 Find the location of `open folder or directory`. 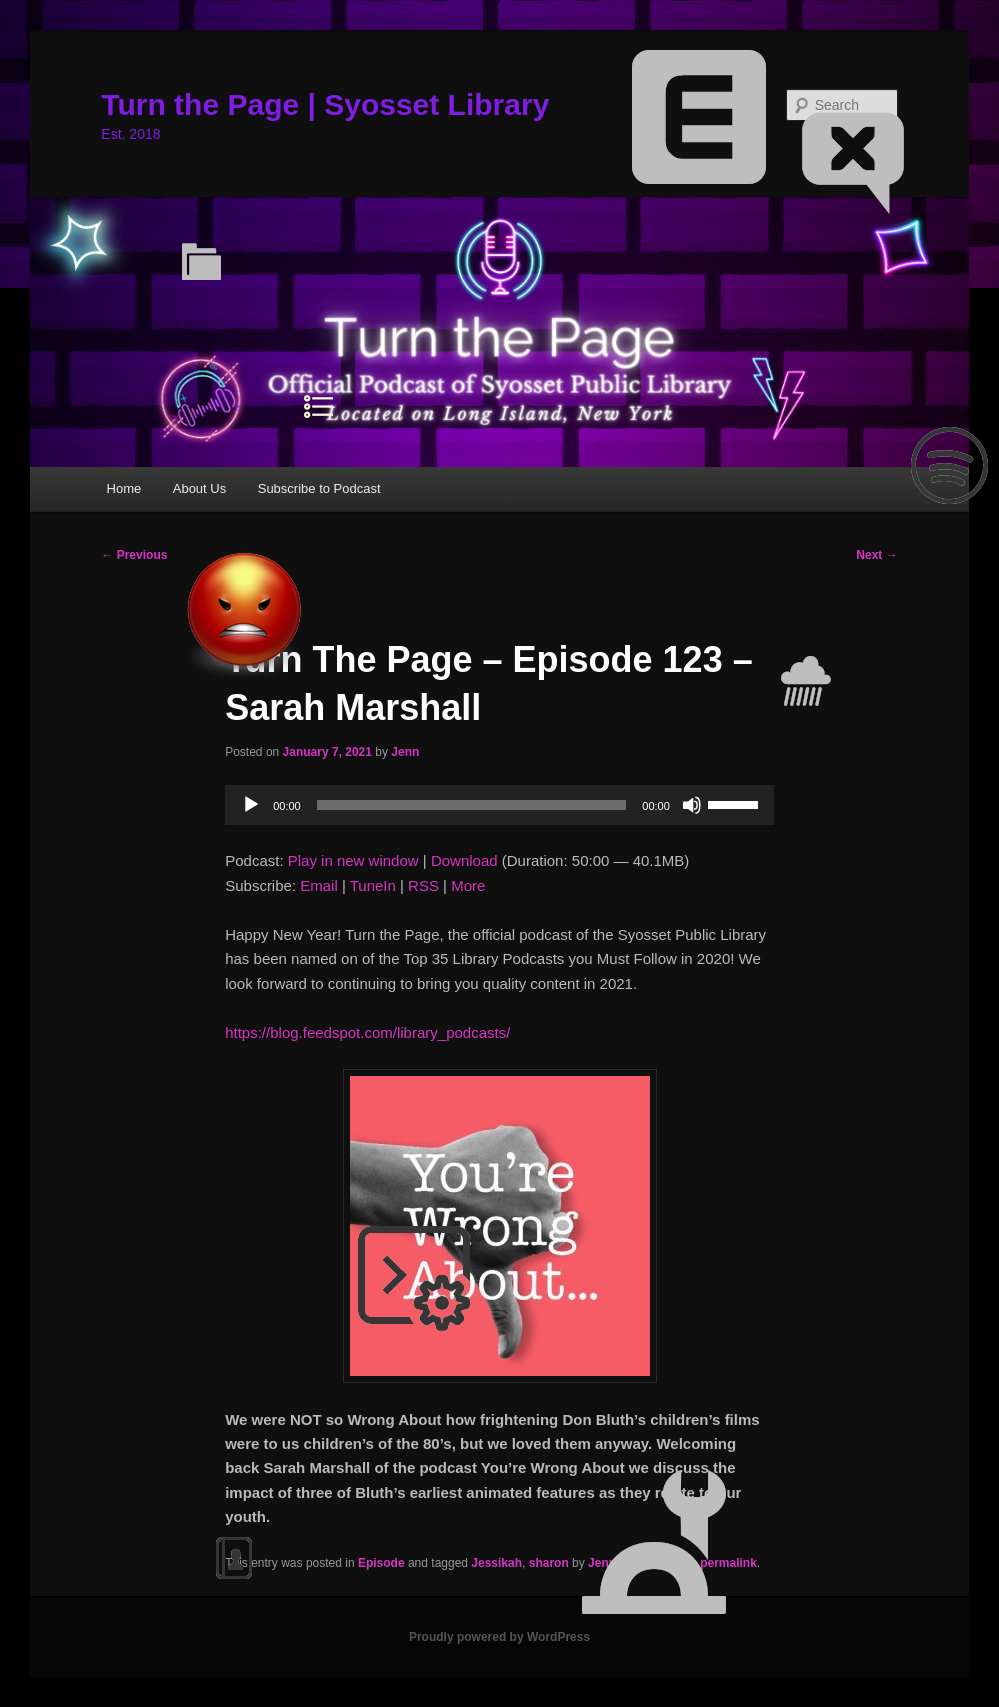

open folder or directory is located at coordinates (201, 260).